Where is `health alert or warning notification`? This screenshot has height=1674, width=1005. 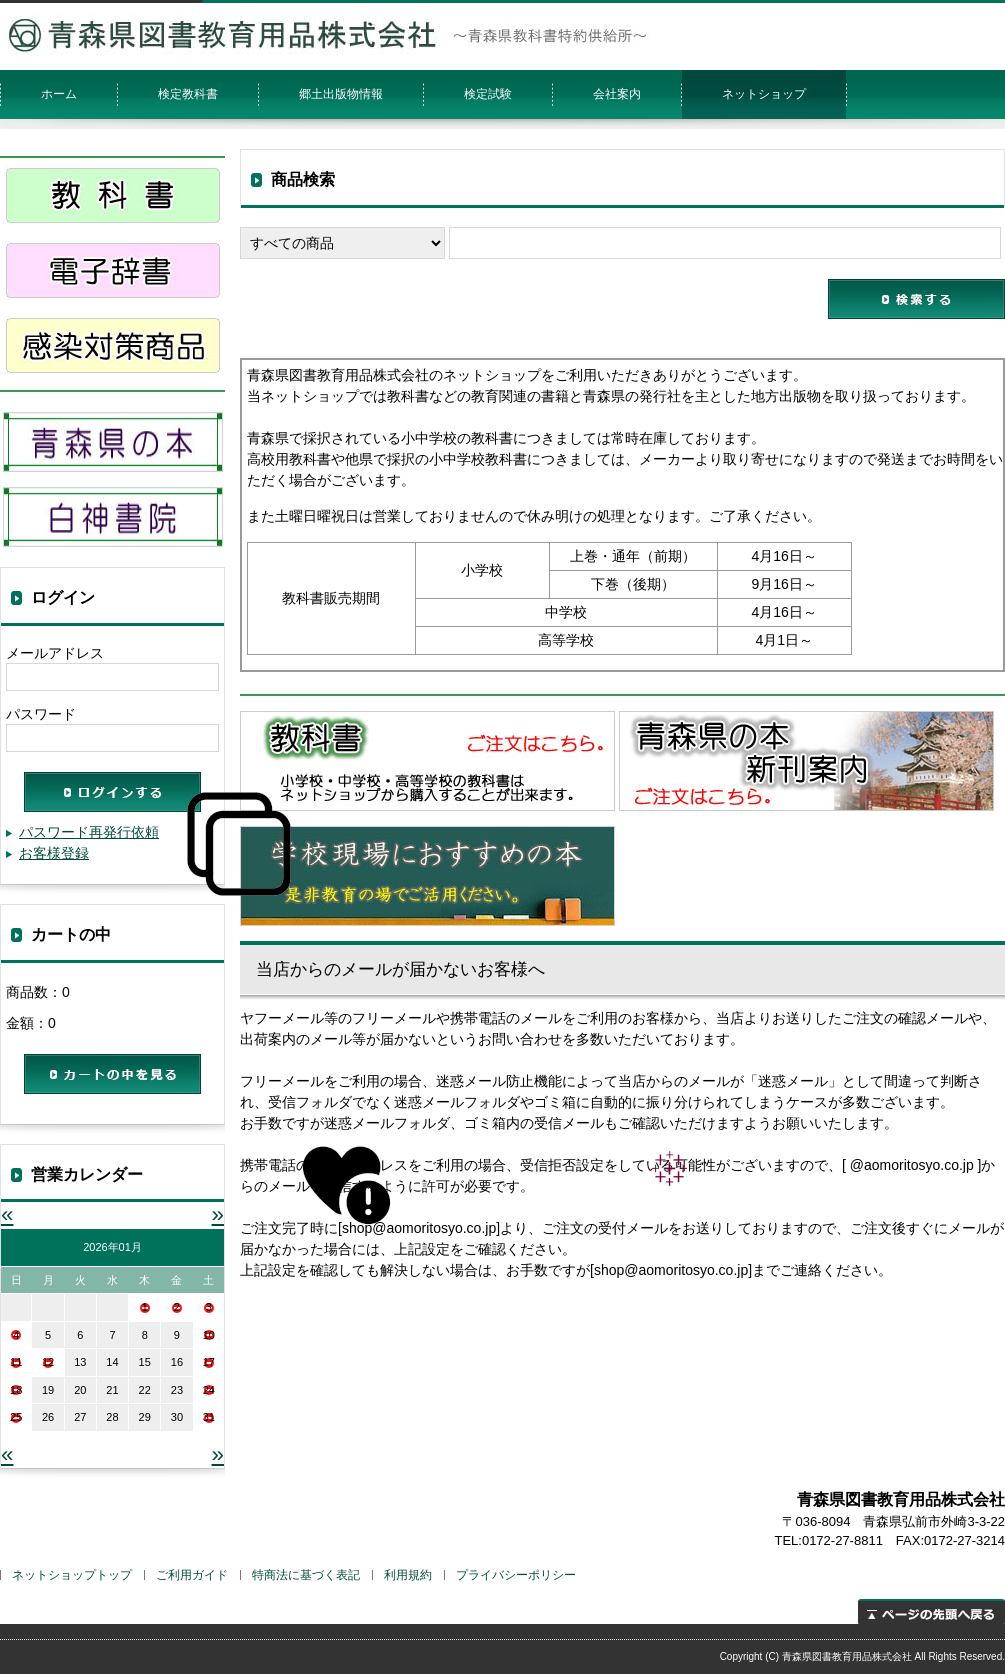 health alert or warning notification is located at coordinates (346, 1180).